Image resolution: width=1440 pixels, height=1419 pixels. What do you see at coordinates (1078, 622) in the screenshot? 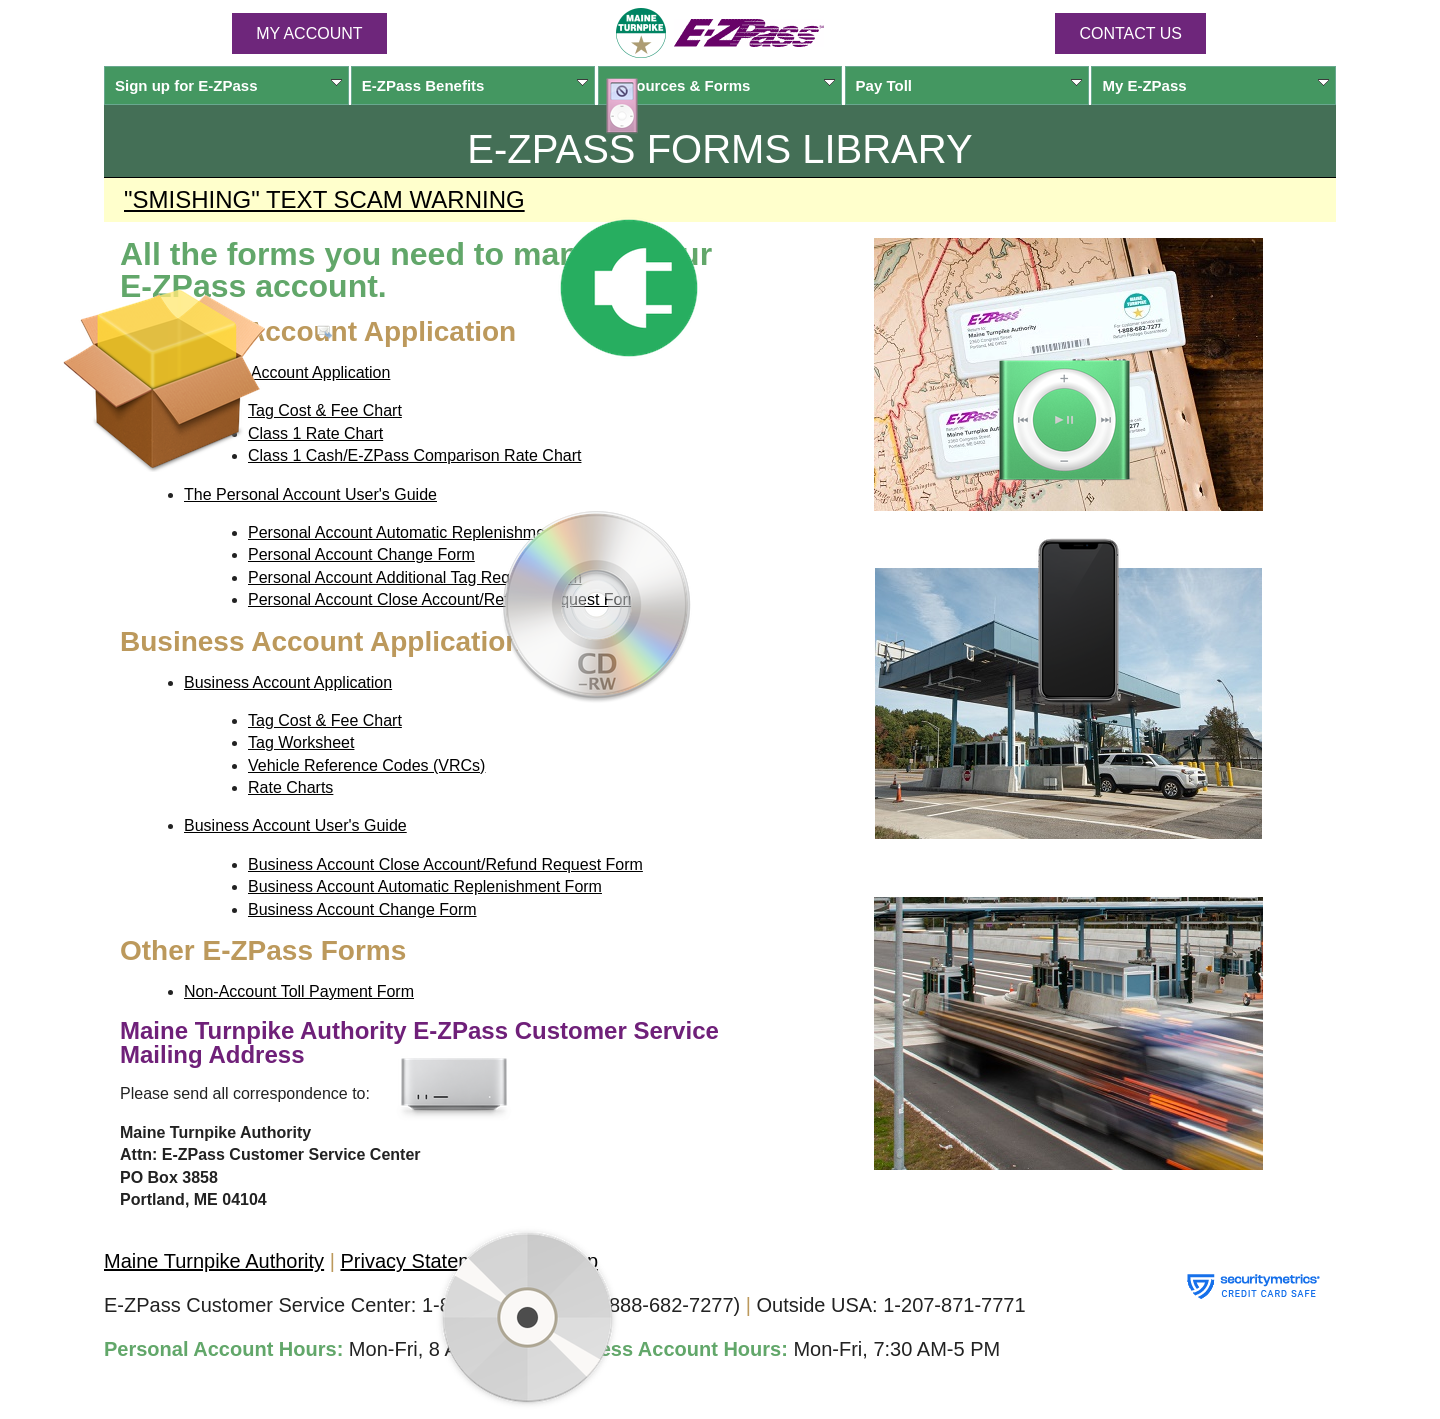
I see `connected iPhone device` at bounding box center [1078, 622].